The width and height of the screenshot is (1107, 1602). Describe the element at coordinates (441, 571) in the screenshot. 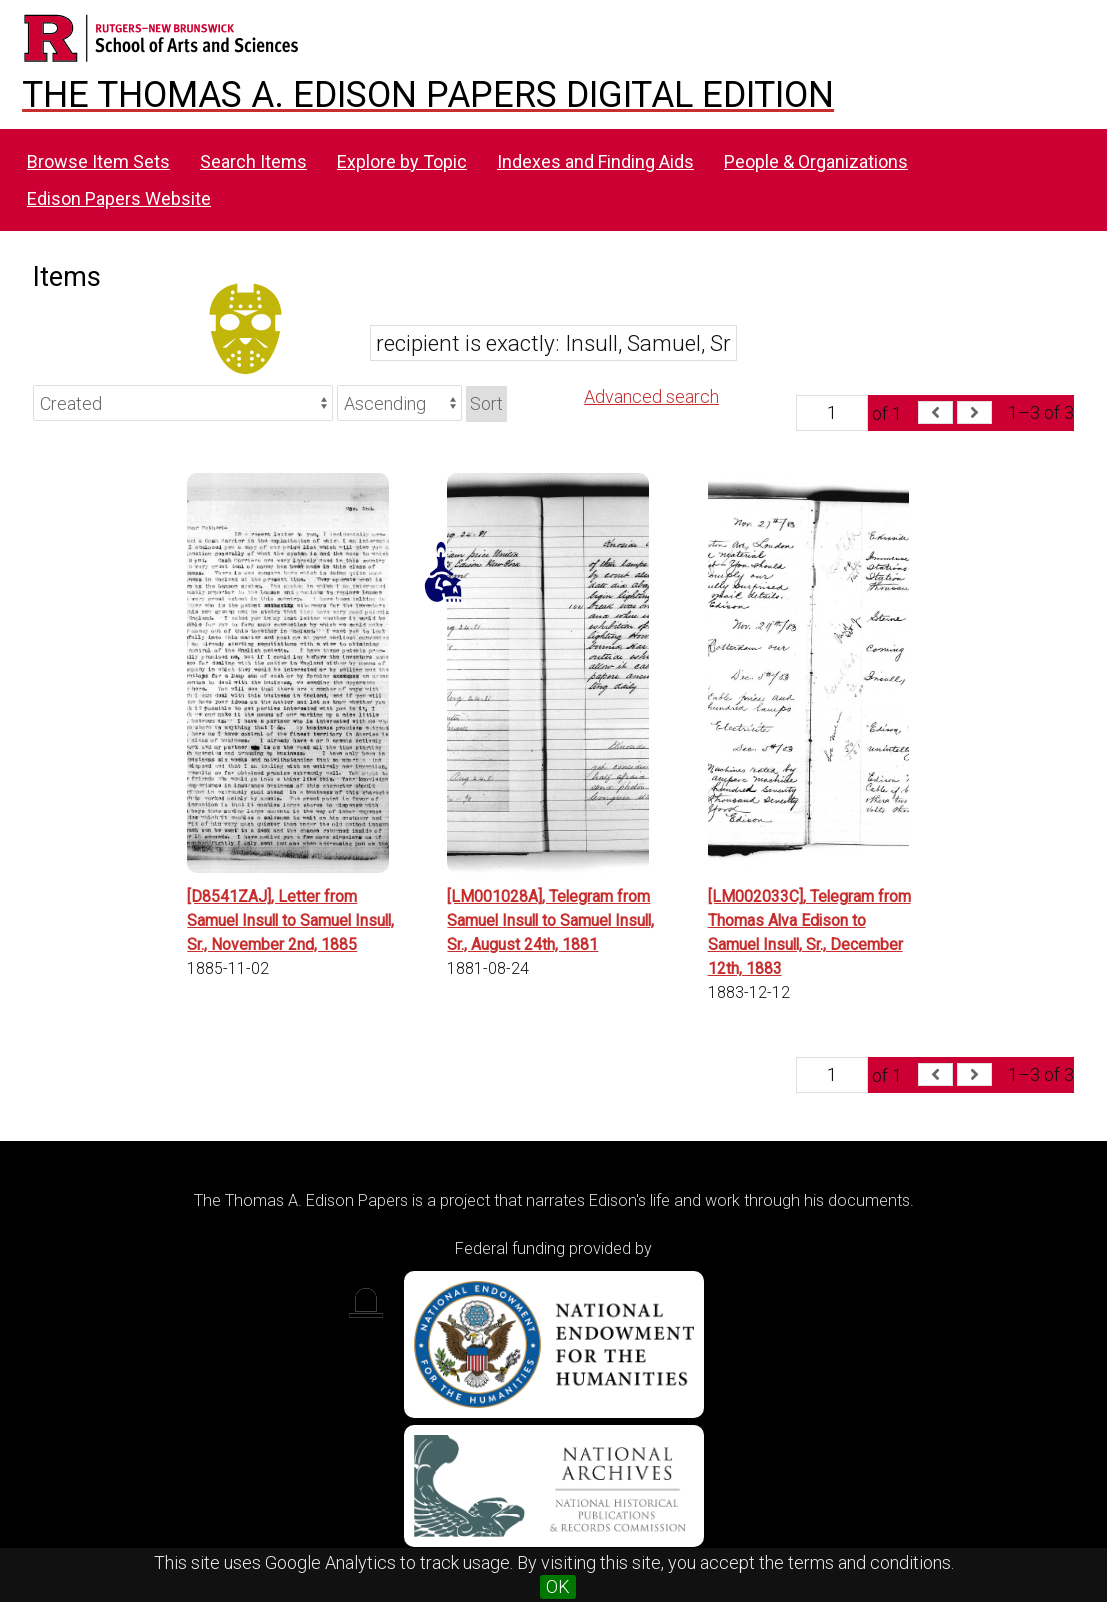

I see `access dark or horror-themed game settings` at that location.